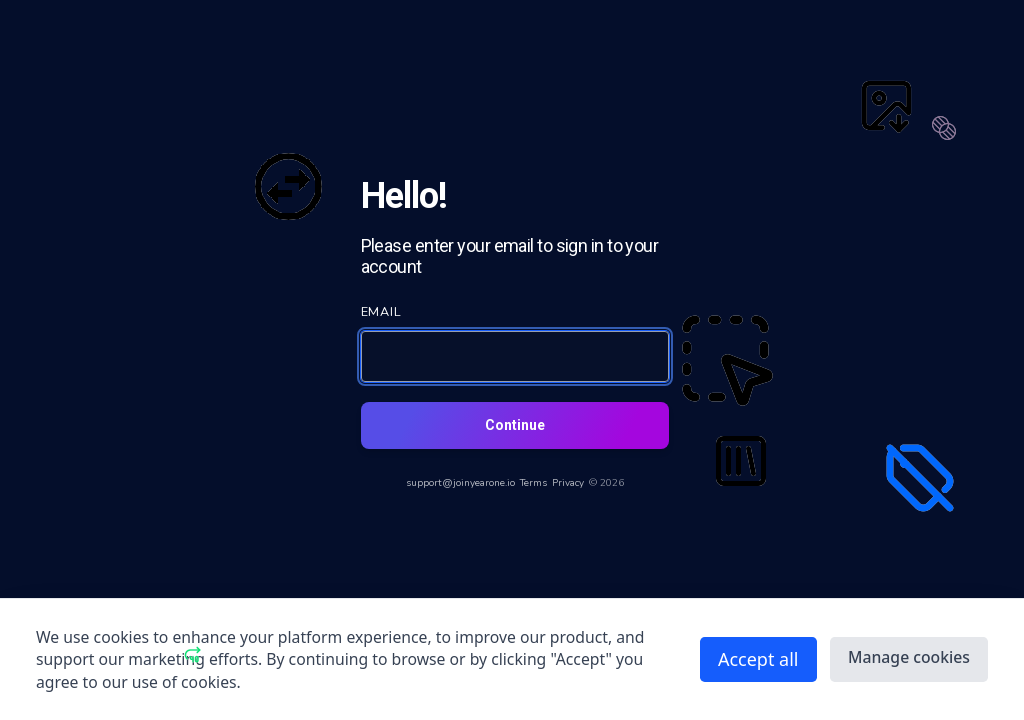 The image size is (1024, 720). I want to click on exclude overlapping elements from selection, so click(944, 128).